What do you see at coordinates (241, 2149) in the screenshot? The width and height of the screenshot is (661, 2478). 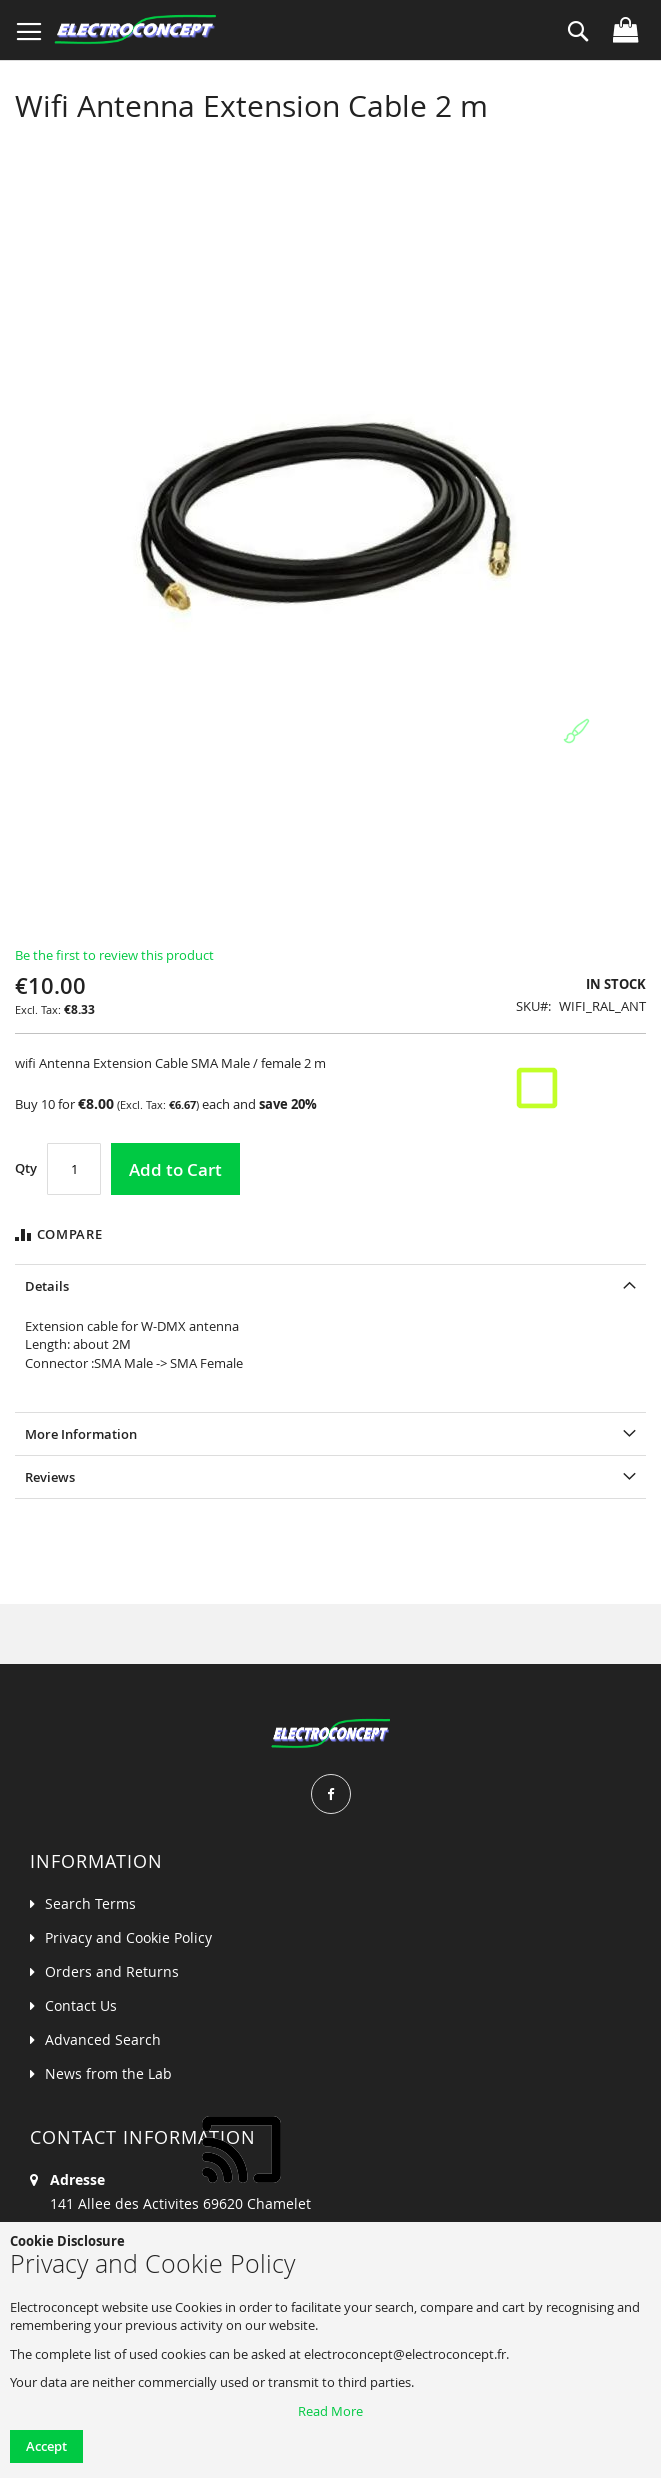 I see `cast your screen to another device` at bounding box center [241, 2149].